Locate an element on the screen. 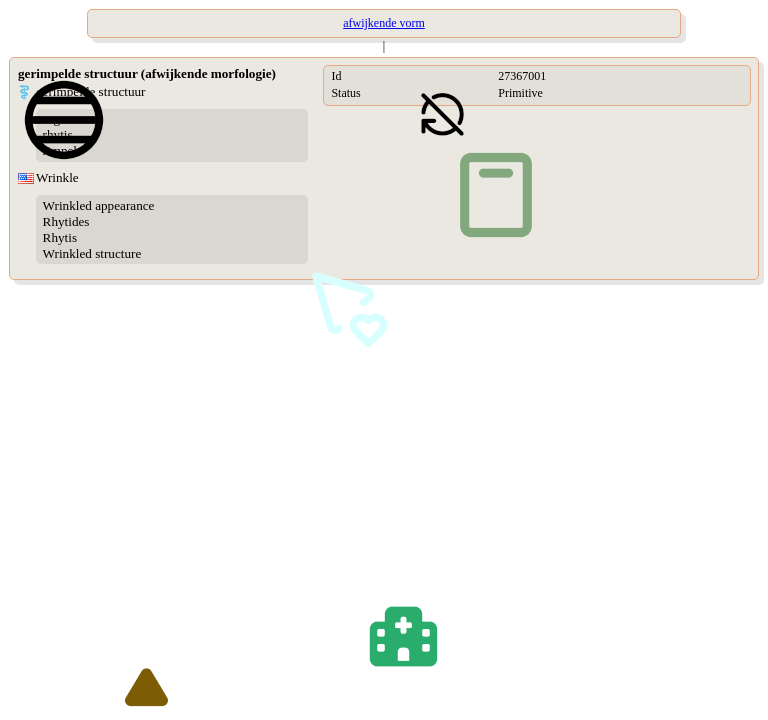 Image resolution: width=768 pixels, height=720 pixels. indicates a warning or alert status is located at coordinates (146, 688).